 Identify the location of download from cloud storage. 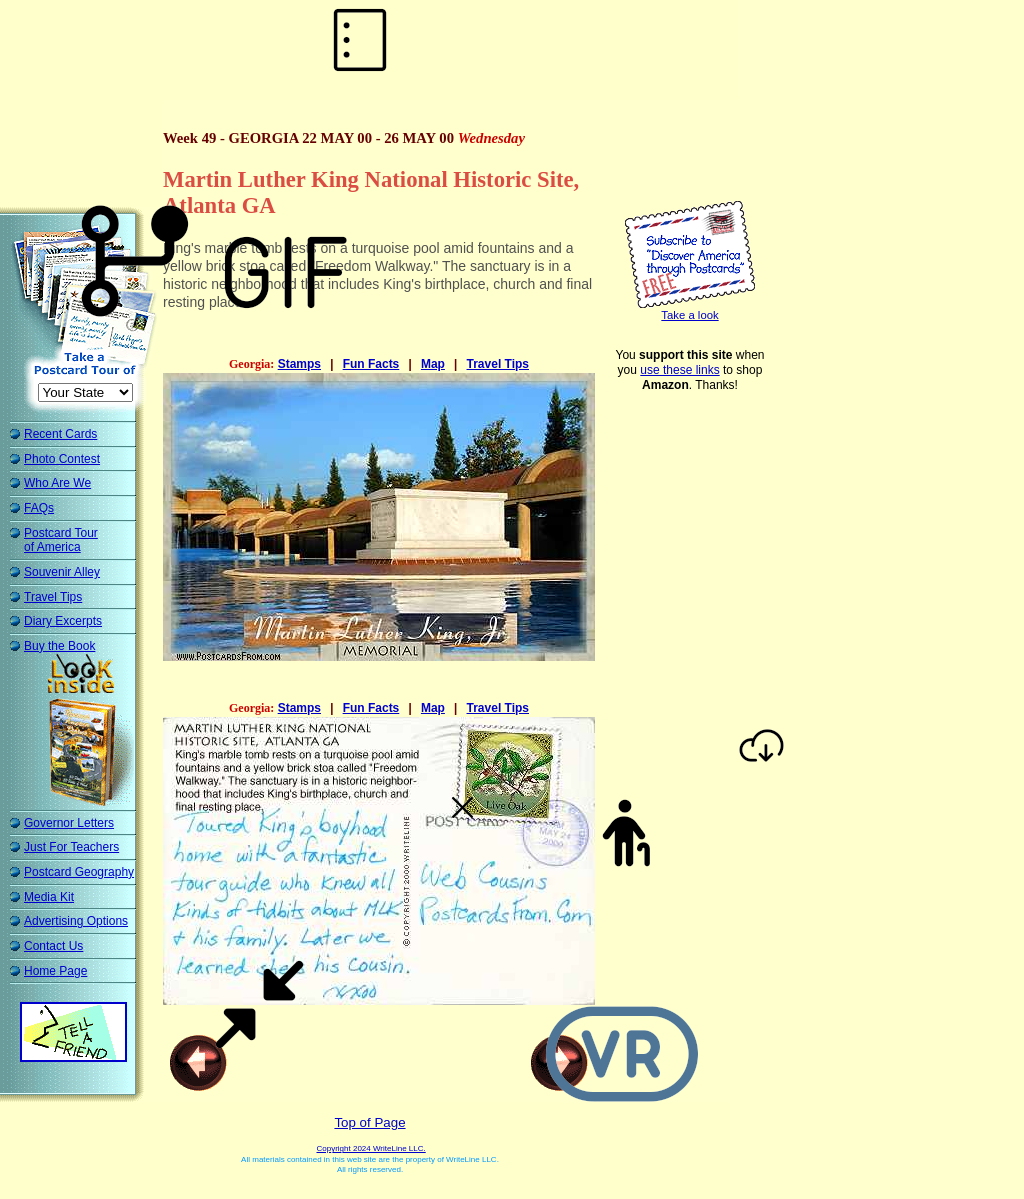
(761, 745).